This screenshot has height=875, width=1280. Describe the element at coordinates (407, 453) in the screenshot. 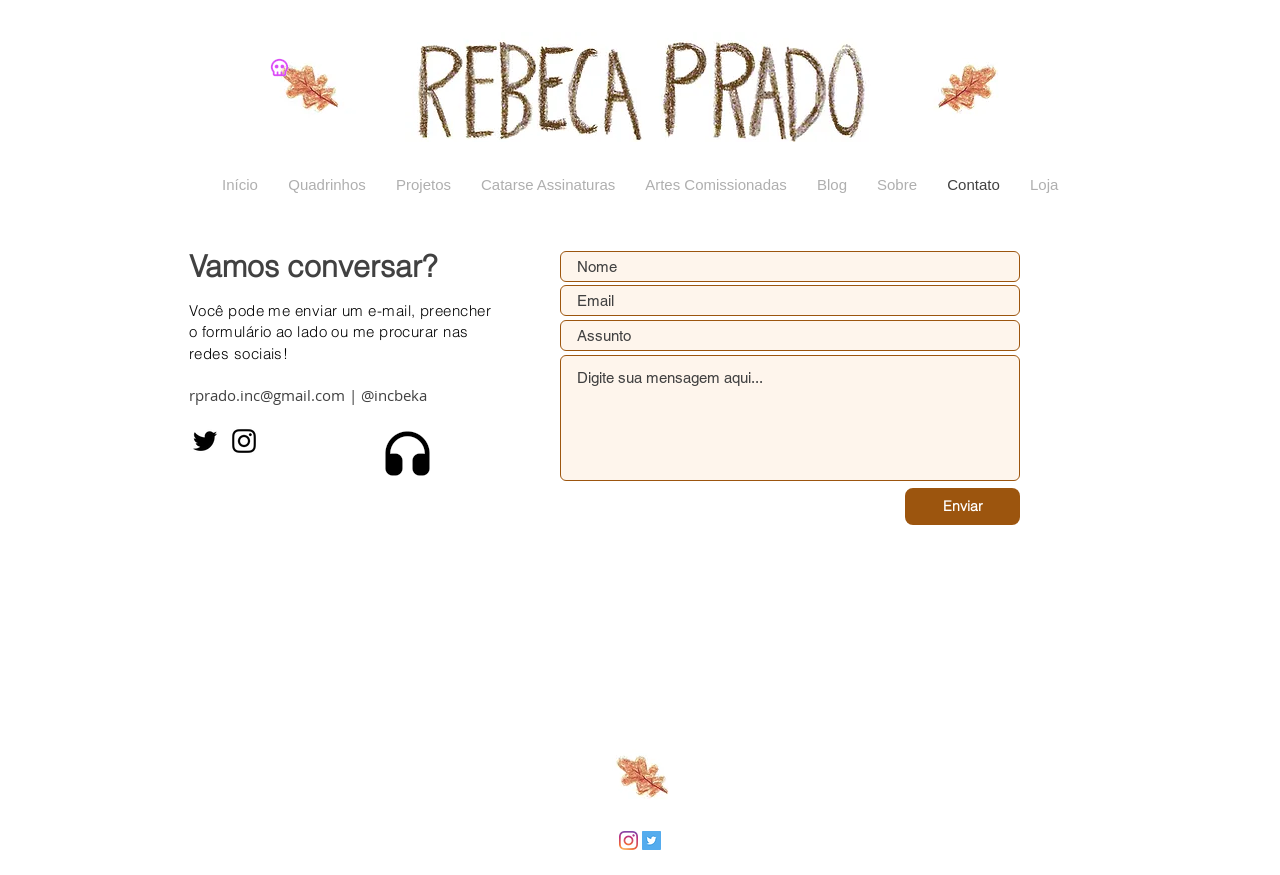

I see `access audio or music playback` at that location.